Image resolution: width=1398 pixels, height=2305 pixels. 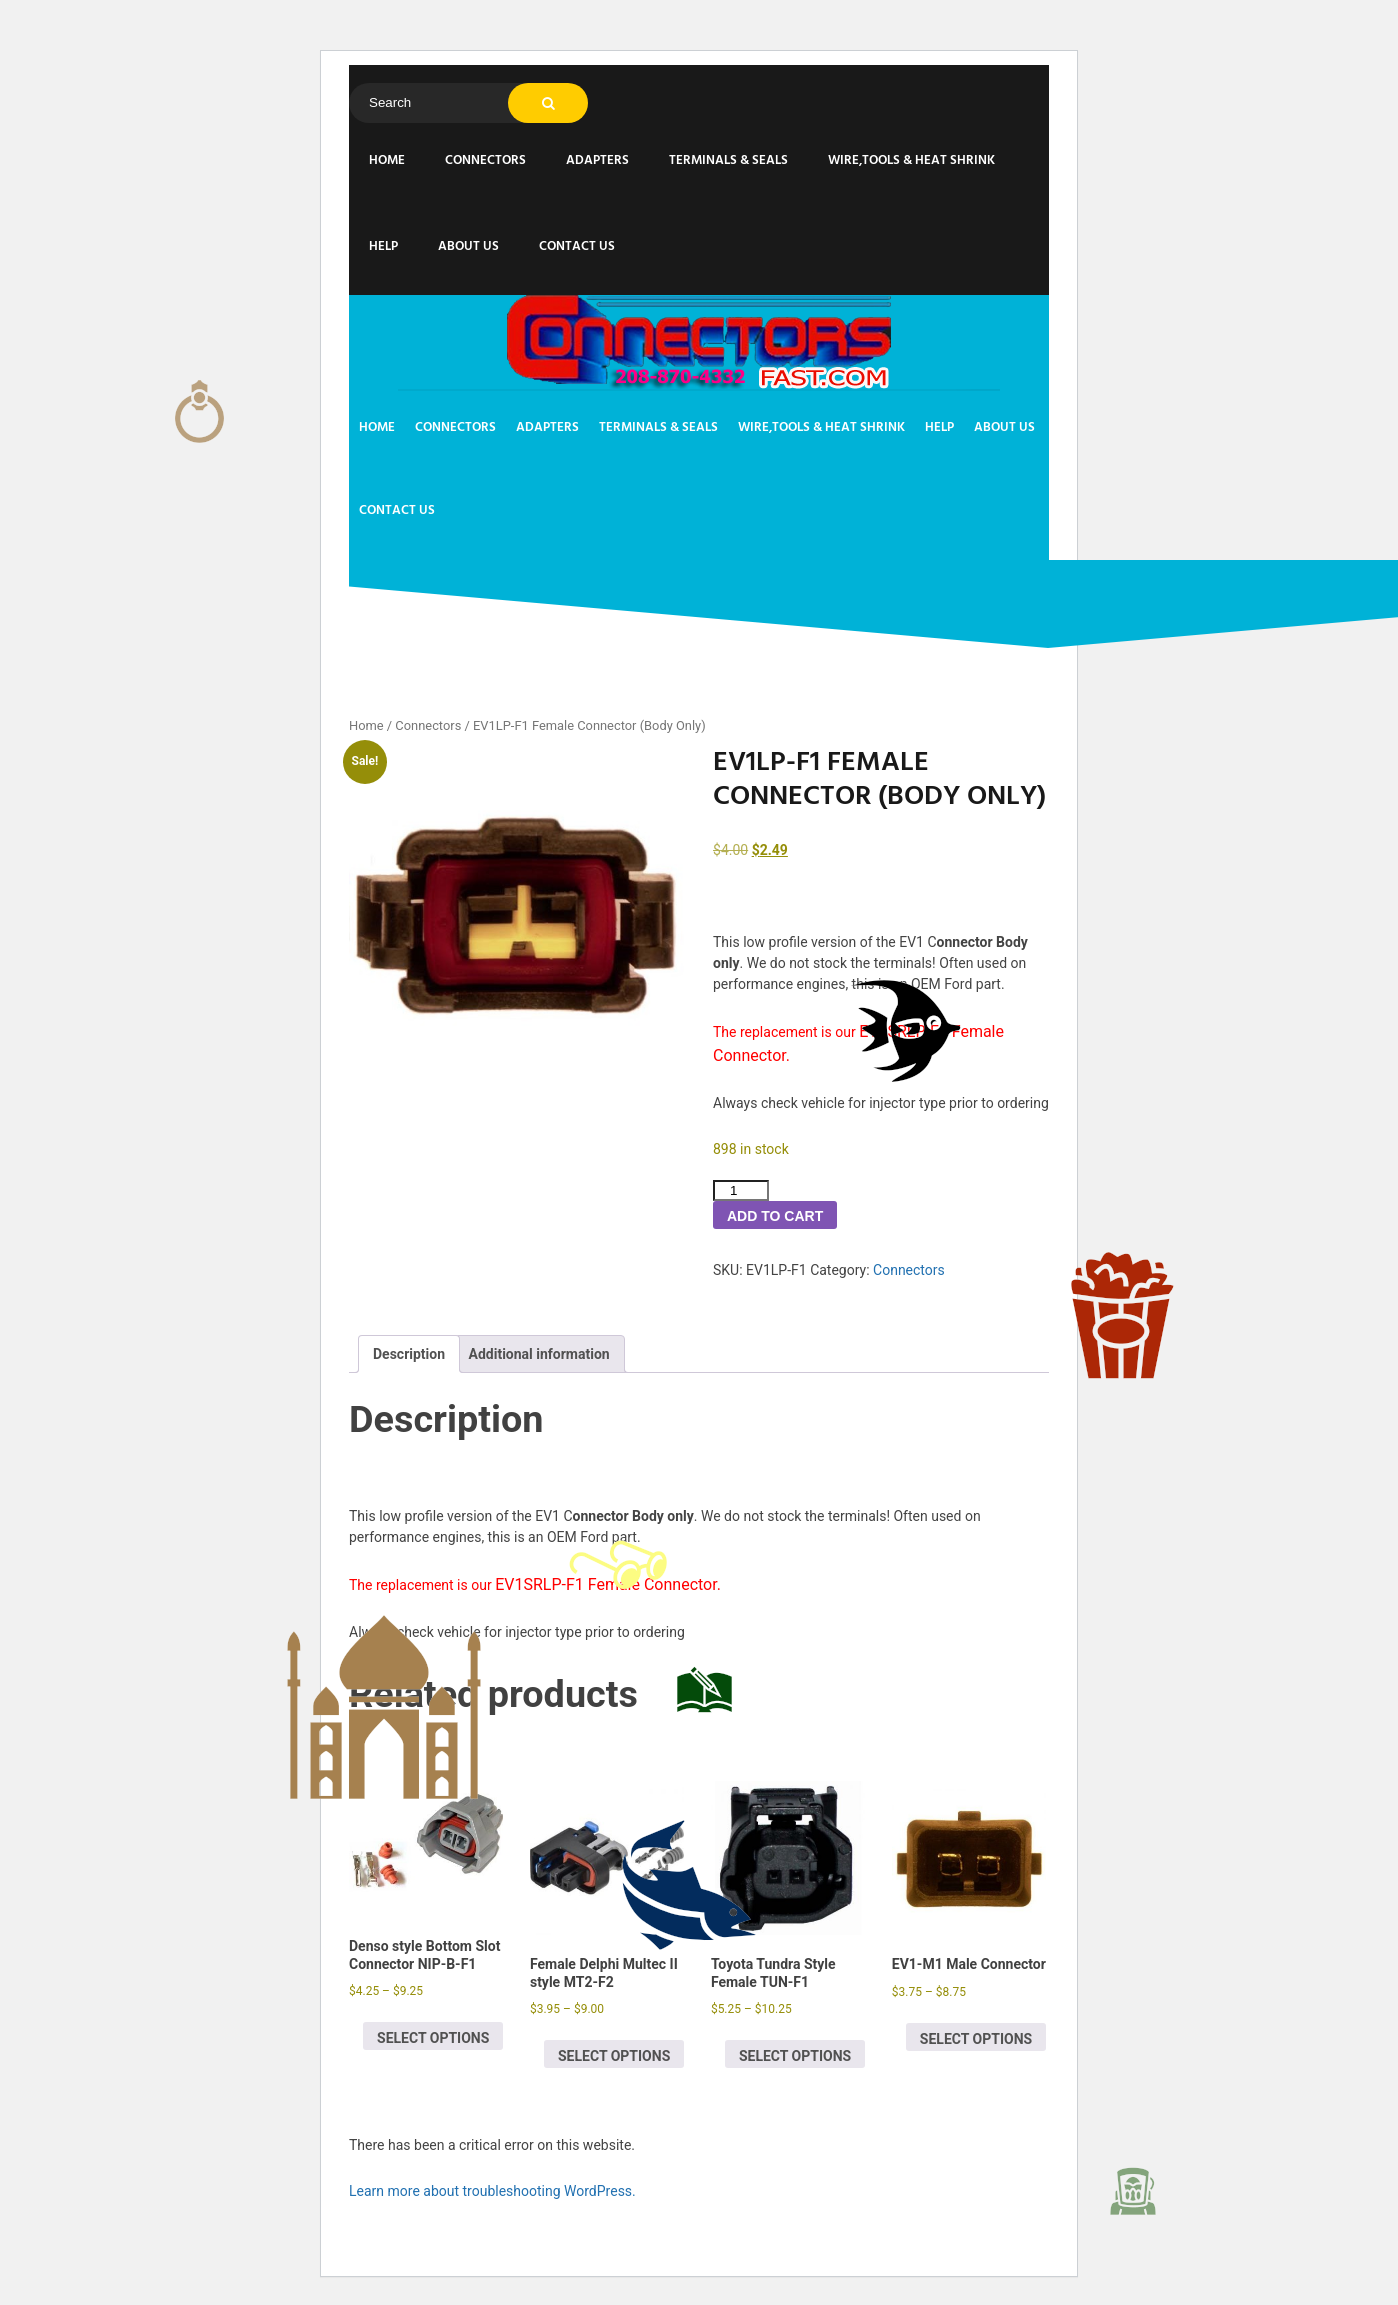 What do you see at coordinates (905, 1027) in the screenshot?
I see `tropical fish icon for aquarium or marine-themed games` at bounding box center [905, 1027].